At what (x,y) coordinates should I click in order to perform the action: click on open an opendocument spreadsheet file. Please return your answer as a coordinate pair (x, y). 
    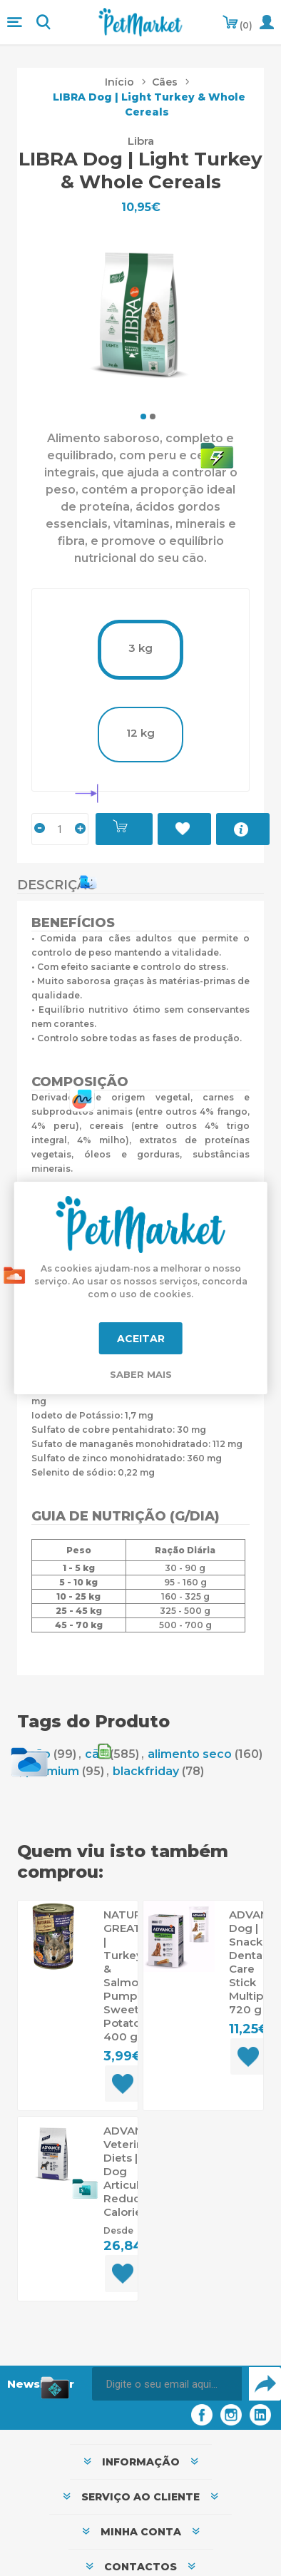
    Looking at the image, I should click on (104, 1751).